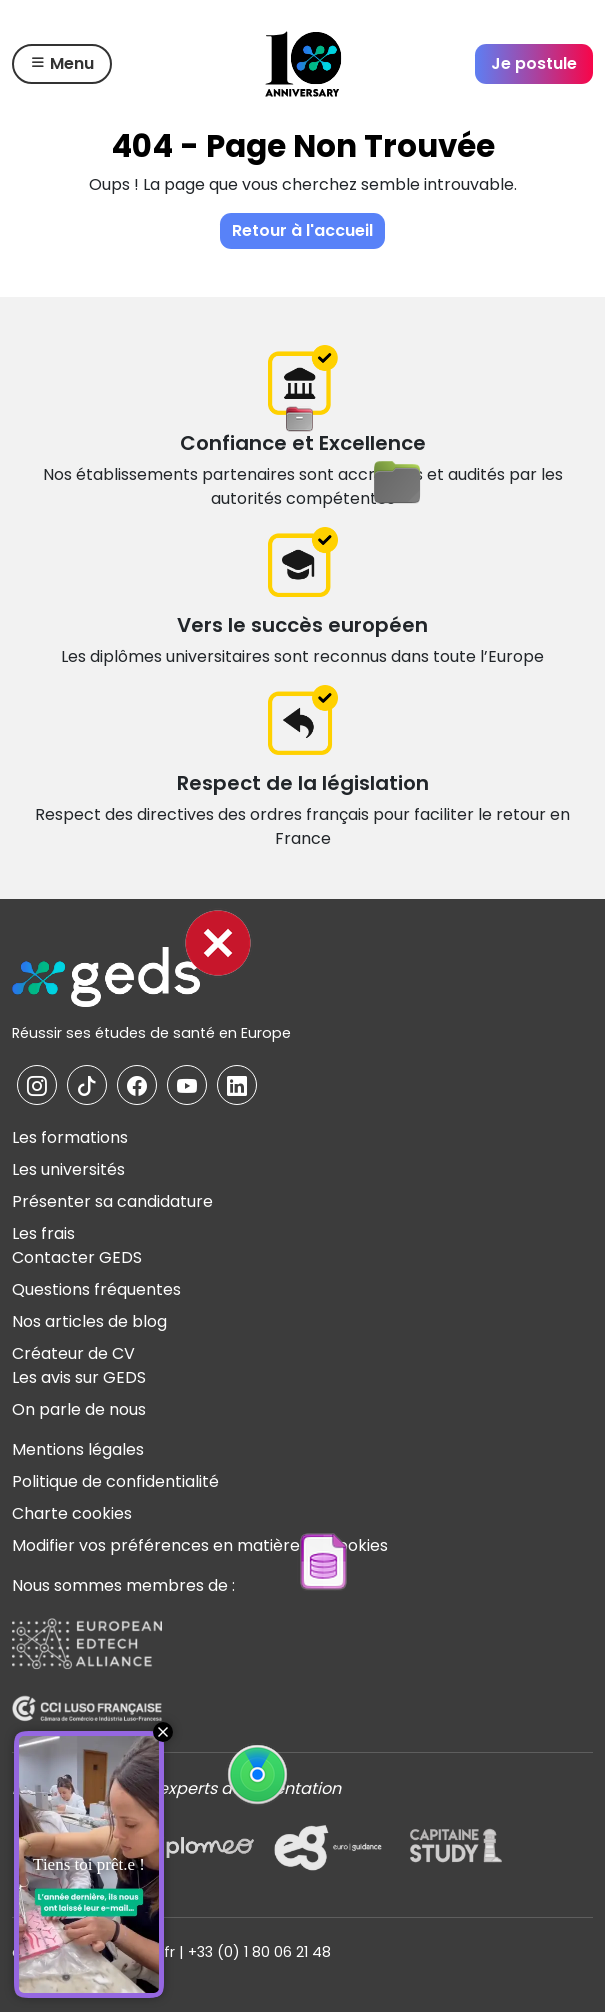 This screenshot has height=2012, width=605. I want to click on open the file manager application, so click(299, 418).